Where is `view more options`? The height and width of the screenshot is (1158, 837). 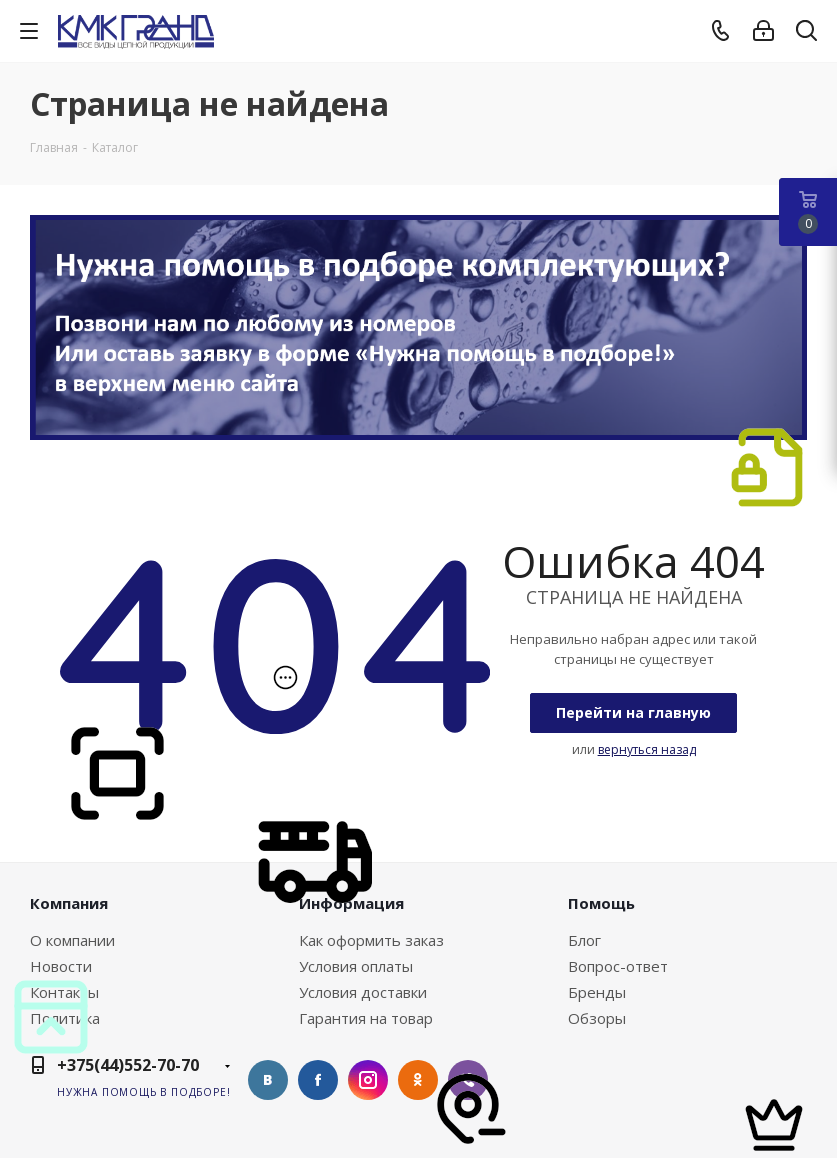
view more options is located at coordinates (285, 677).